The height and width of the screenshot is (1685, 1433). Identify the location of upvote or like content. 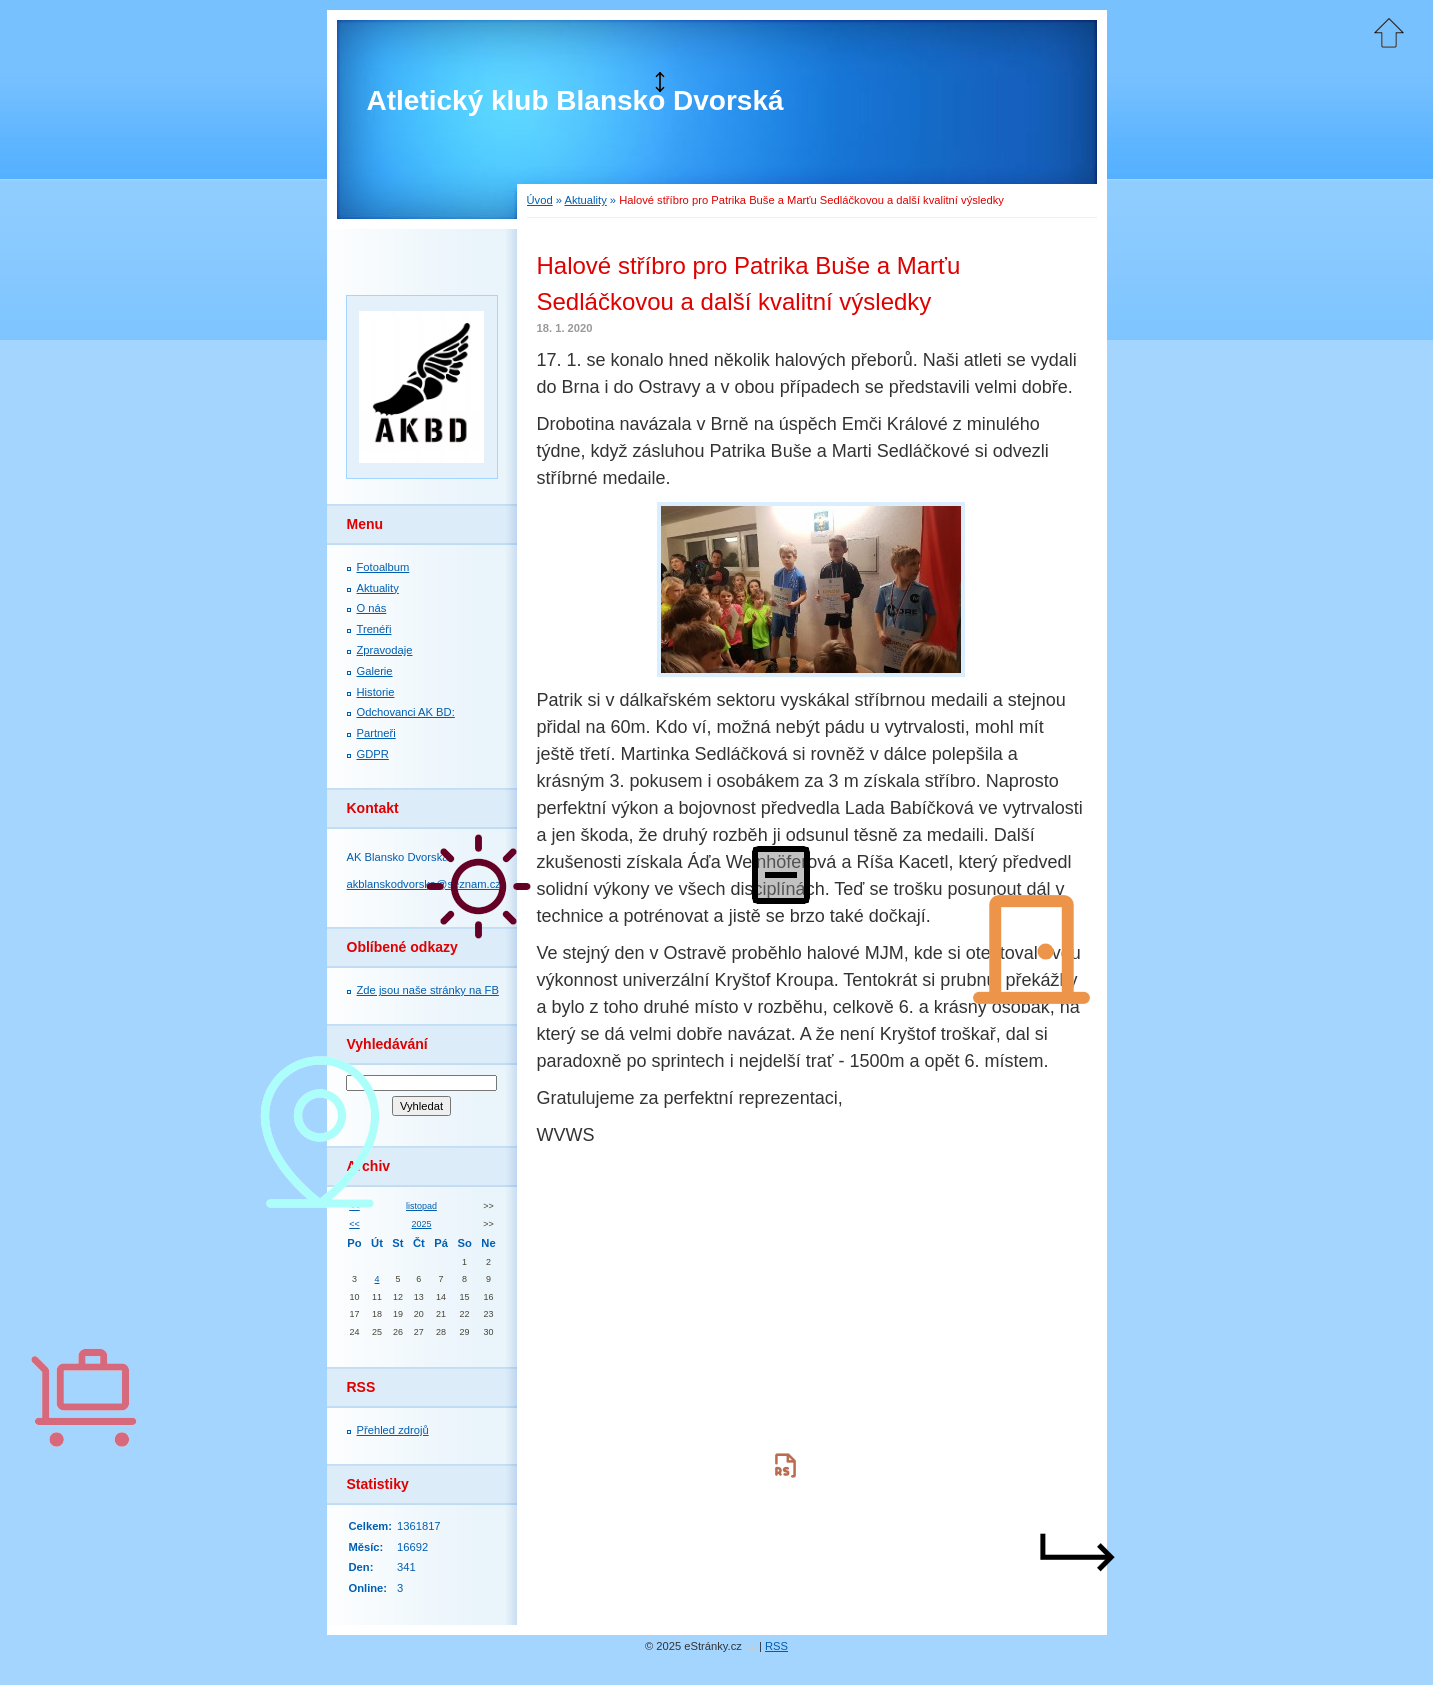
(1389, 34).